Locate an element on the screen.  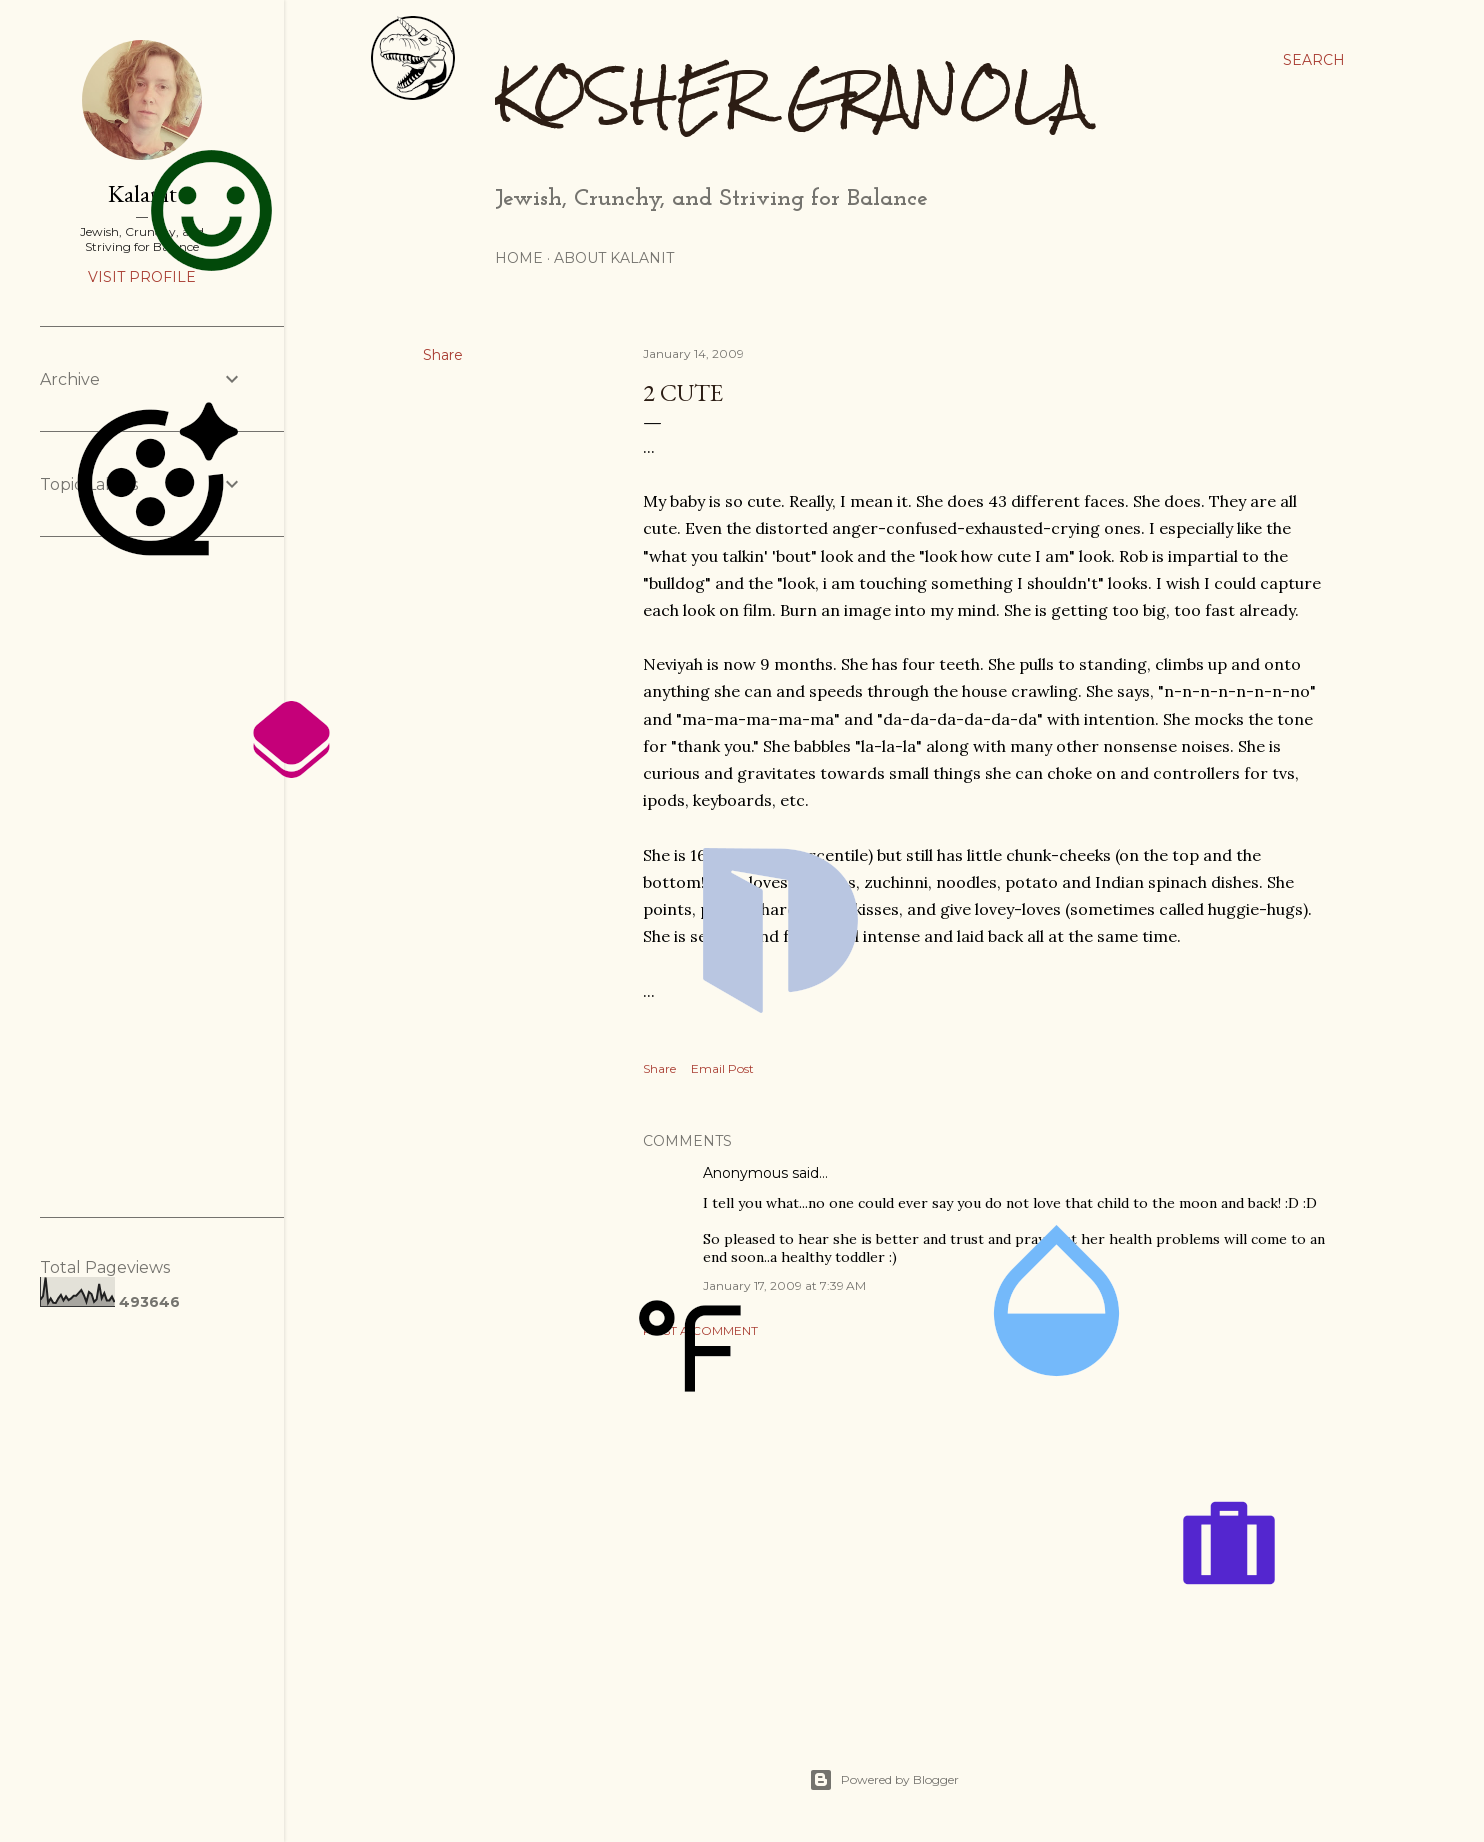
add a reaction or emoji to a message is located at coordinates (211, 210).